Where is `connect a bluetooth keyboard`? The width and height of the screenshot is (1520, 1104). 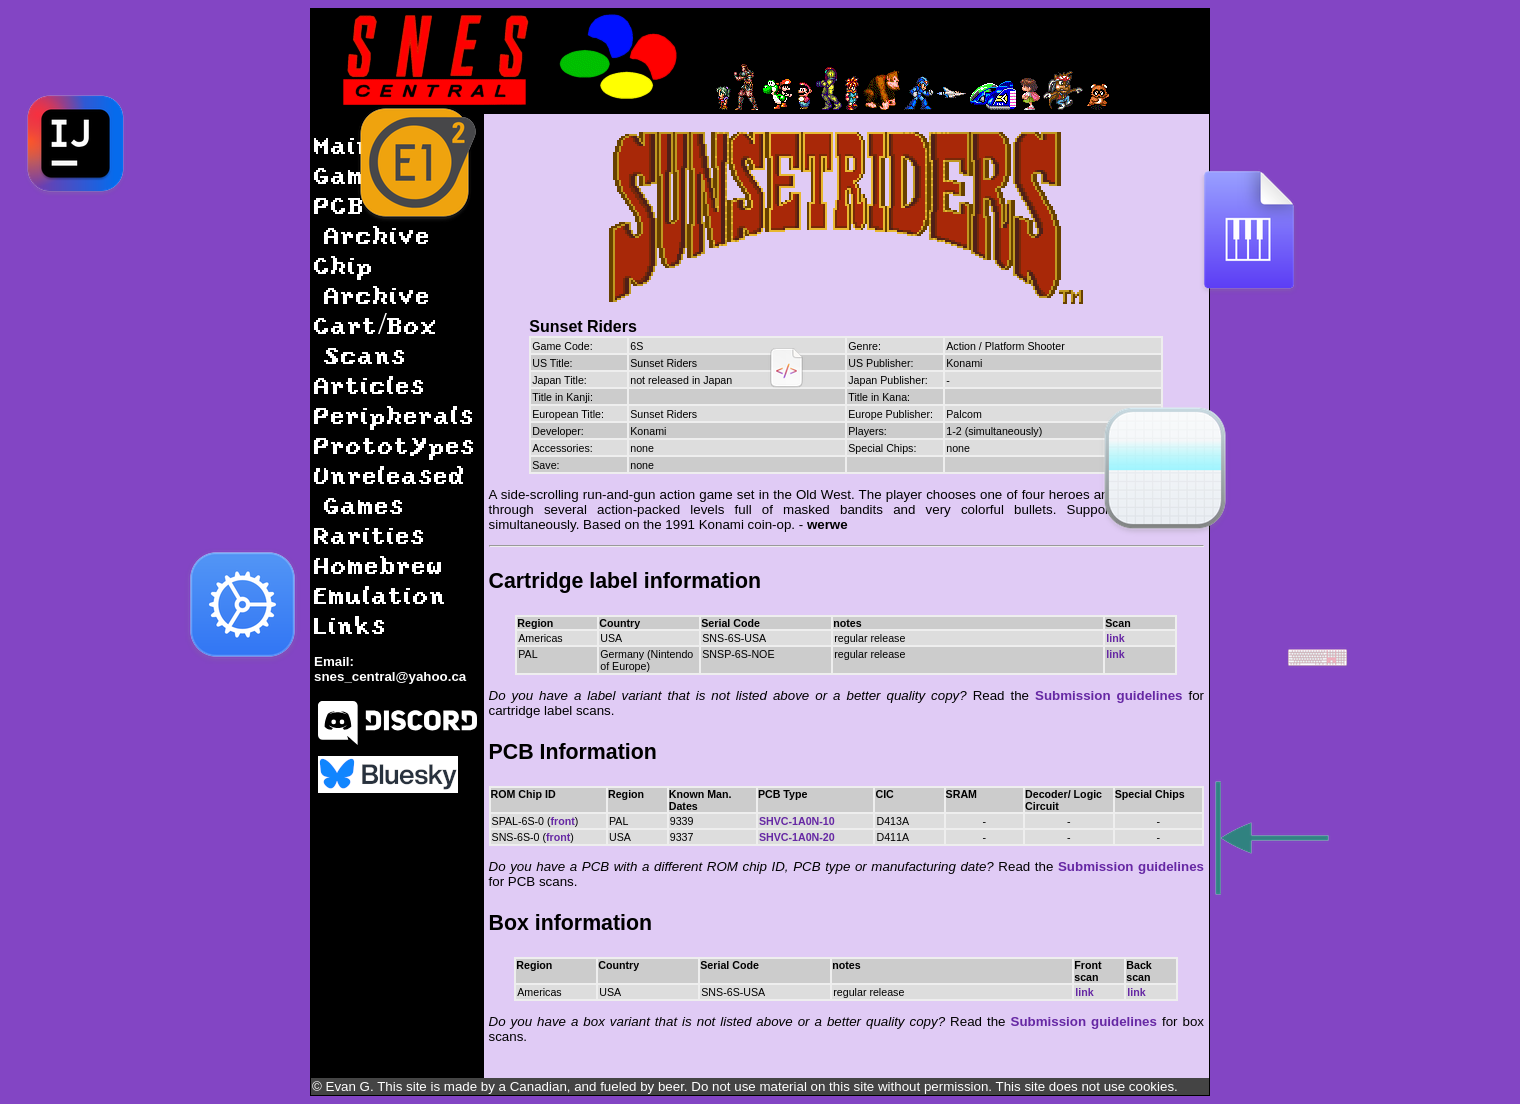
connect a bluetooth keyboard is located at coordinates (1317, 657).